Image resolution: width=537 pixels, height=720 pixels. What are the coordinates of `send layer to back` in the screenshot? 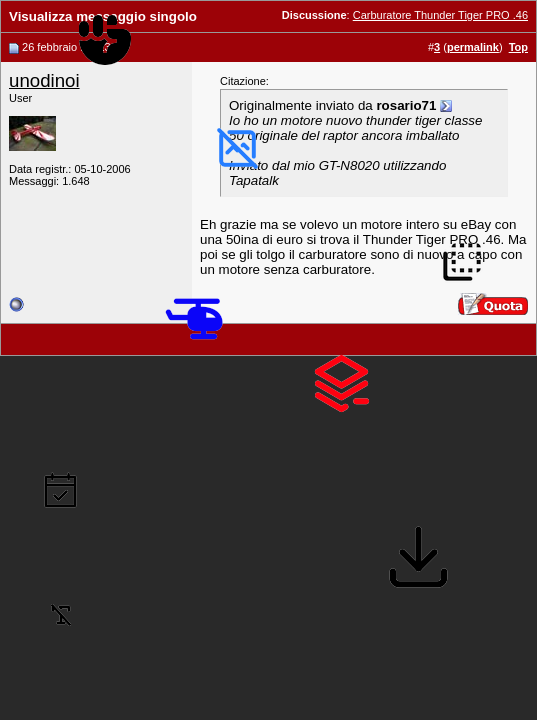 It's located at (462, 262).